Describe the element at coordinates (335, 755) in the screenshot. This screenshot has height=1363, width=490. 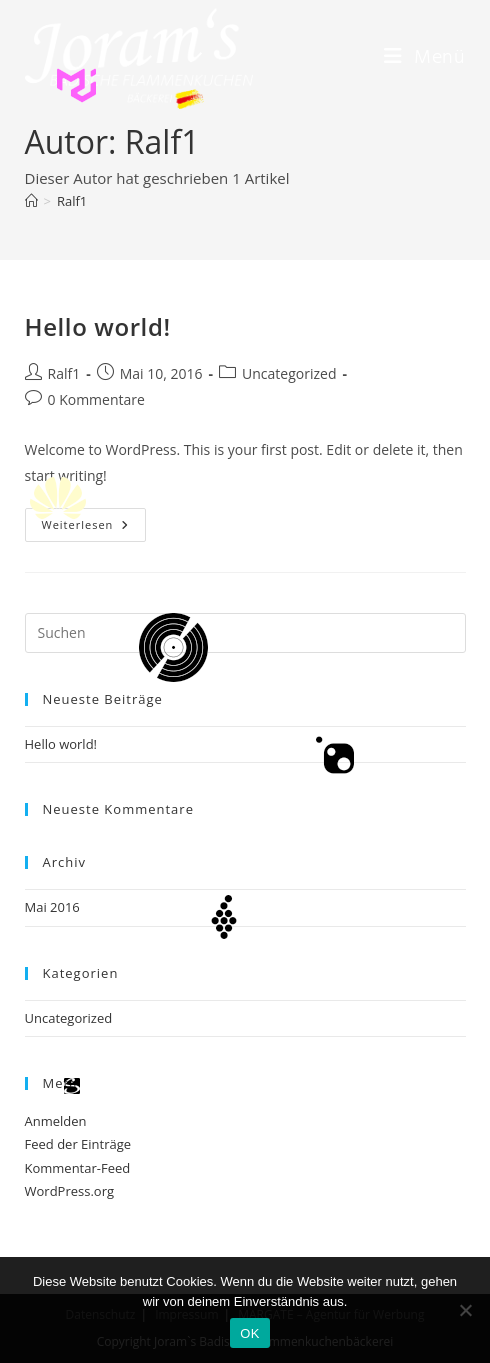
I see `nuget package manager logo` at that location.